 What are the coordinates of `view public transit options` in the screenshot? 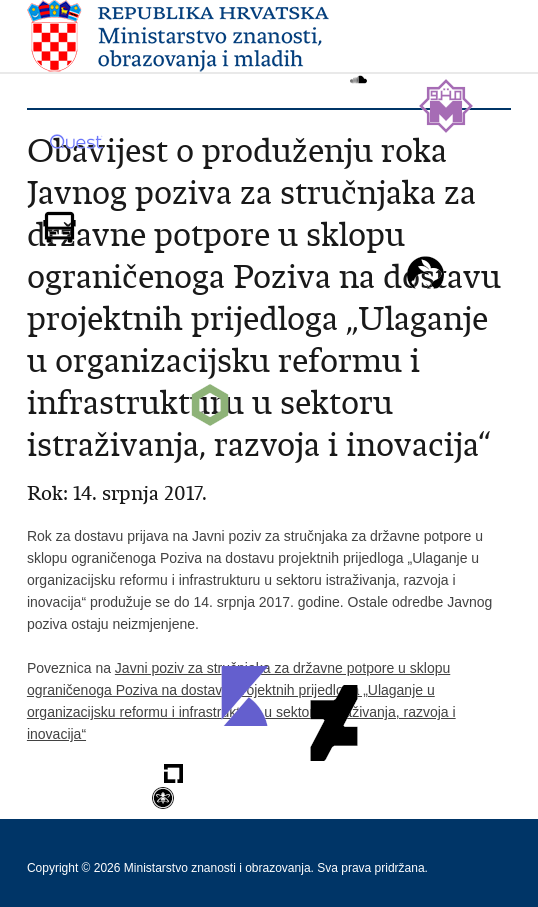 It's located at (59, 226).